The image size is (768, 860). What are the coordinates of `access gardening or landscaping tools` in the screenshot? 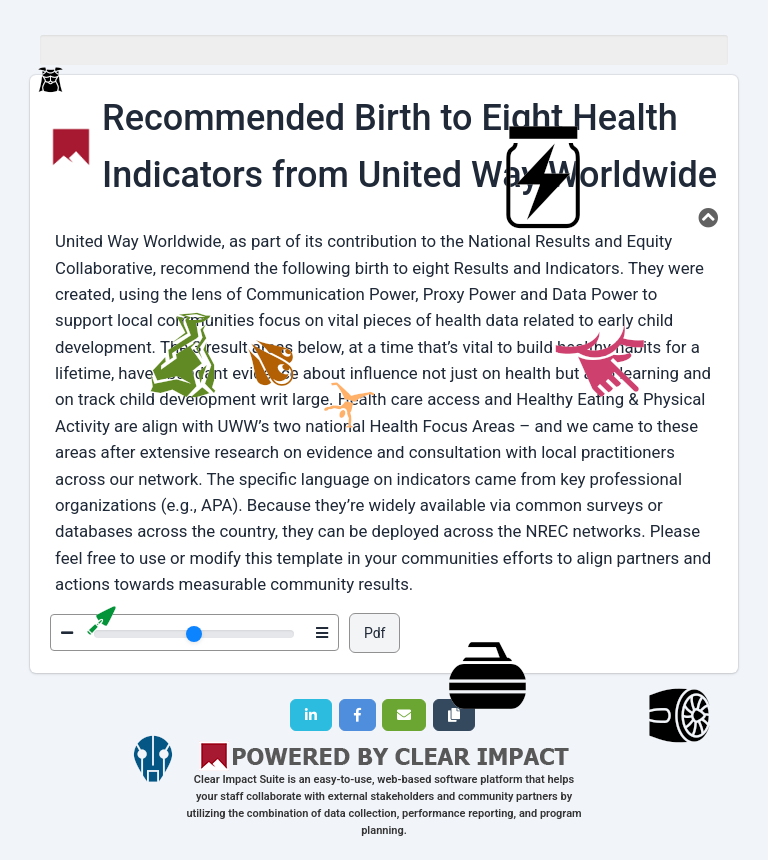 It's located at (101, 620).